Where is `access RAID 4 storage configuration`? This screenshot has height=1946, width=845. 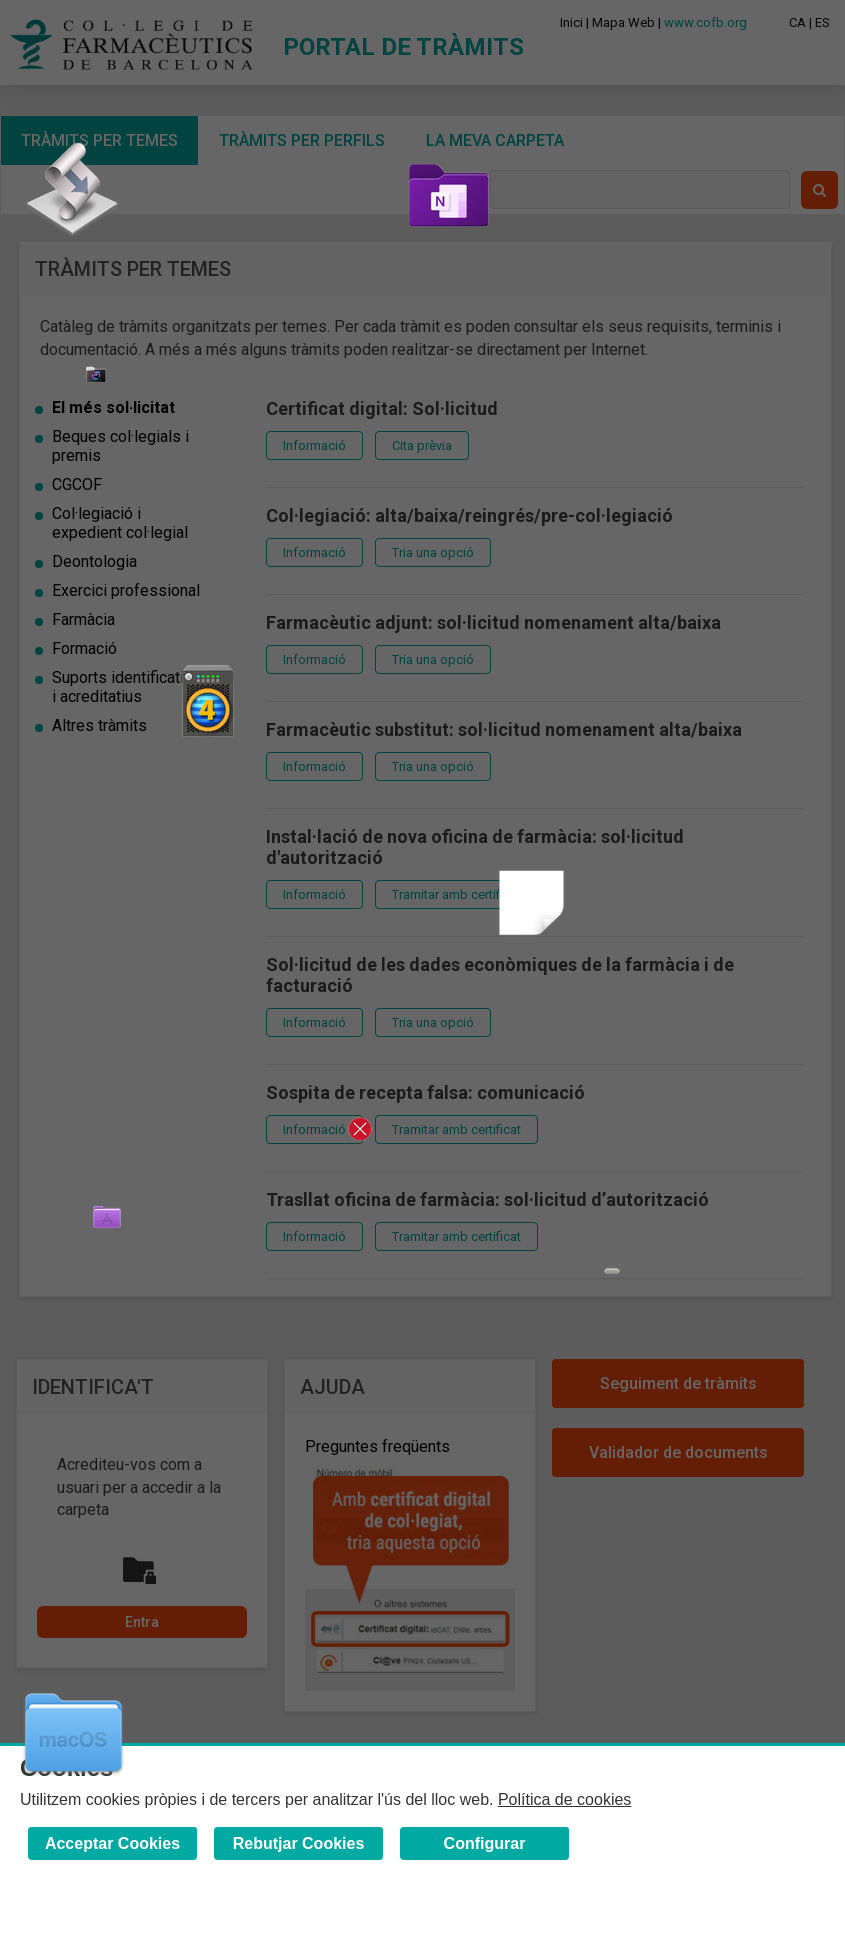 access RAID 4 storage configuration is located at coordinates (208, 701).